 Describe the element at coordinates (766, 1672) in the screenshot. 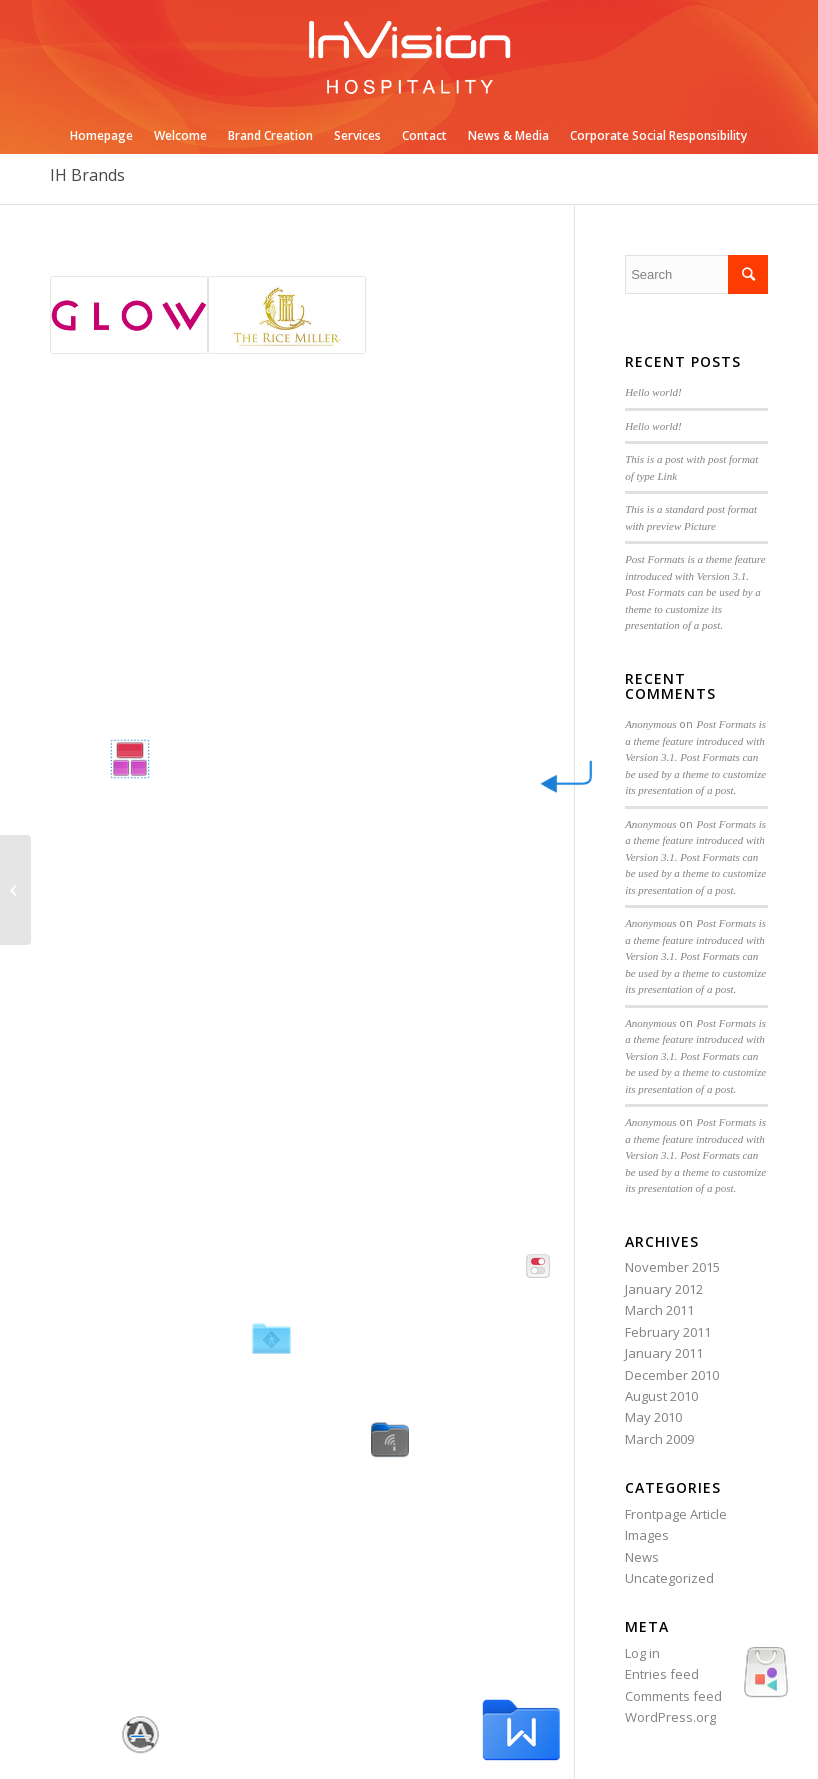

I see `open the software center to browse and install apps` at that location.